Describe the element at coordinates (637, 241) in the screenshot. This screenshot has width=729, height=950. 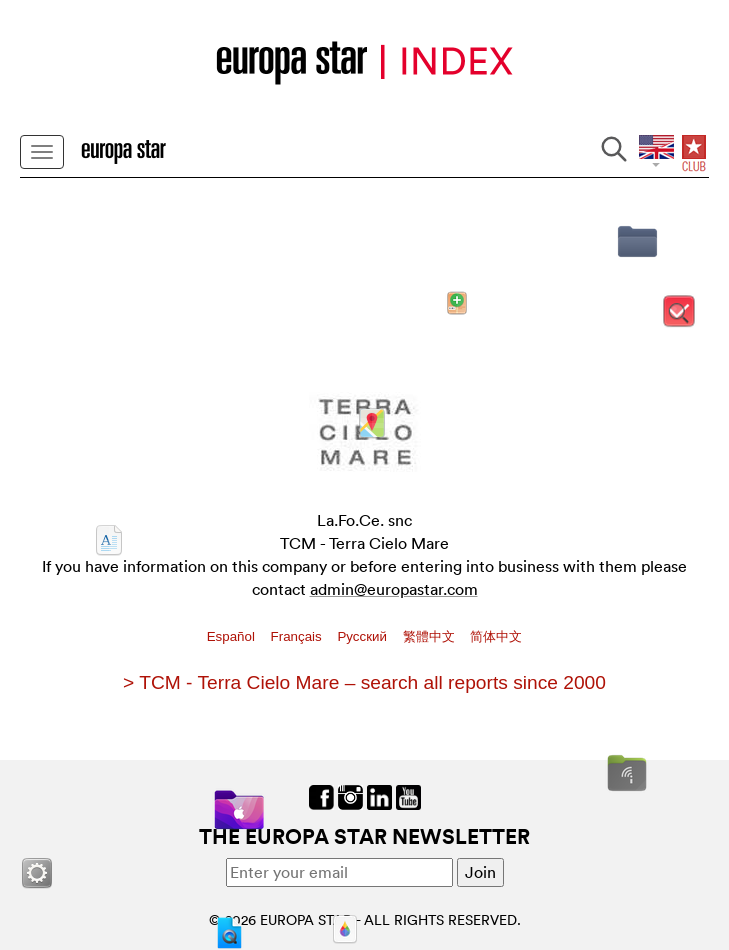
I see `open folder containing files or documents` at that location.